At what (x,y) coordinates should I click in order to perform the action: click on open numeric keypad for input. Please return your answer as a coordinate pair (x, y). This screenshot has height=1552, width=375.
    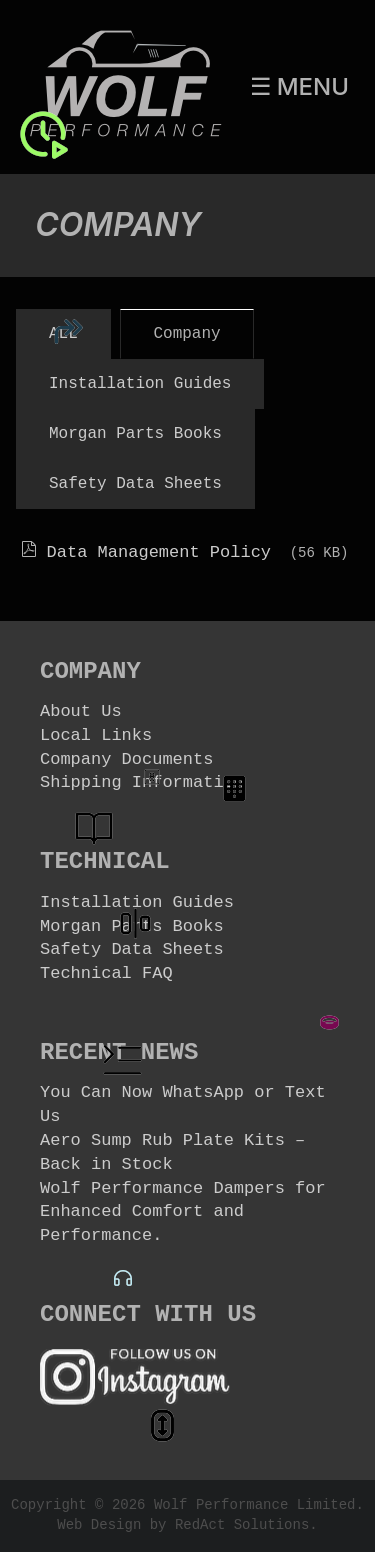
    Looking at the image, I should click on (234, 788).